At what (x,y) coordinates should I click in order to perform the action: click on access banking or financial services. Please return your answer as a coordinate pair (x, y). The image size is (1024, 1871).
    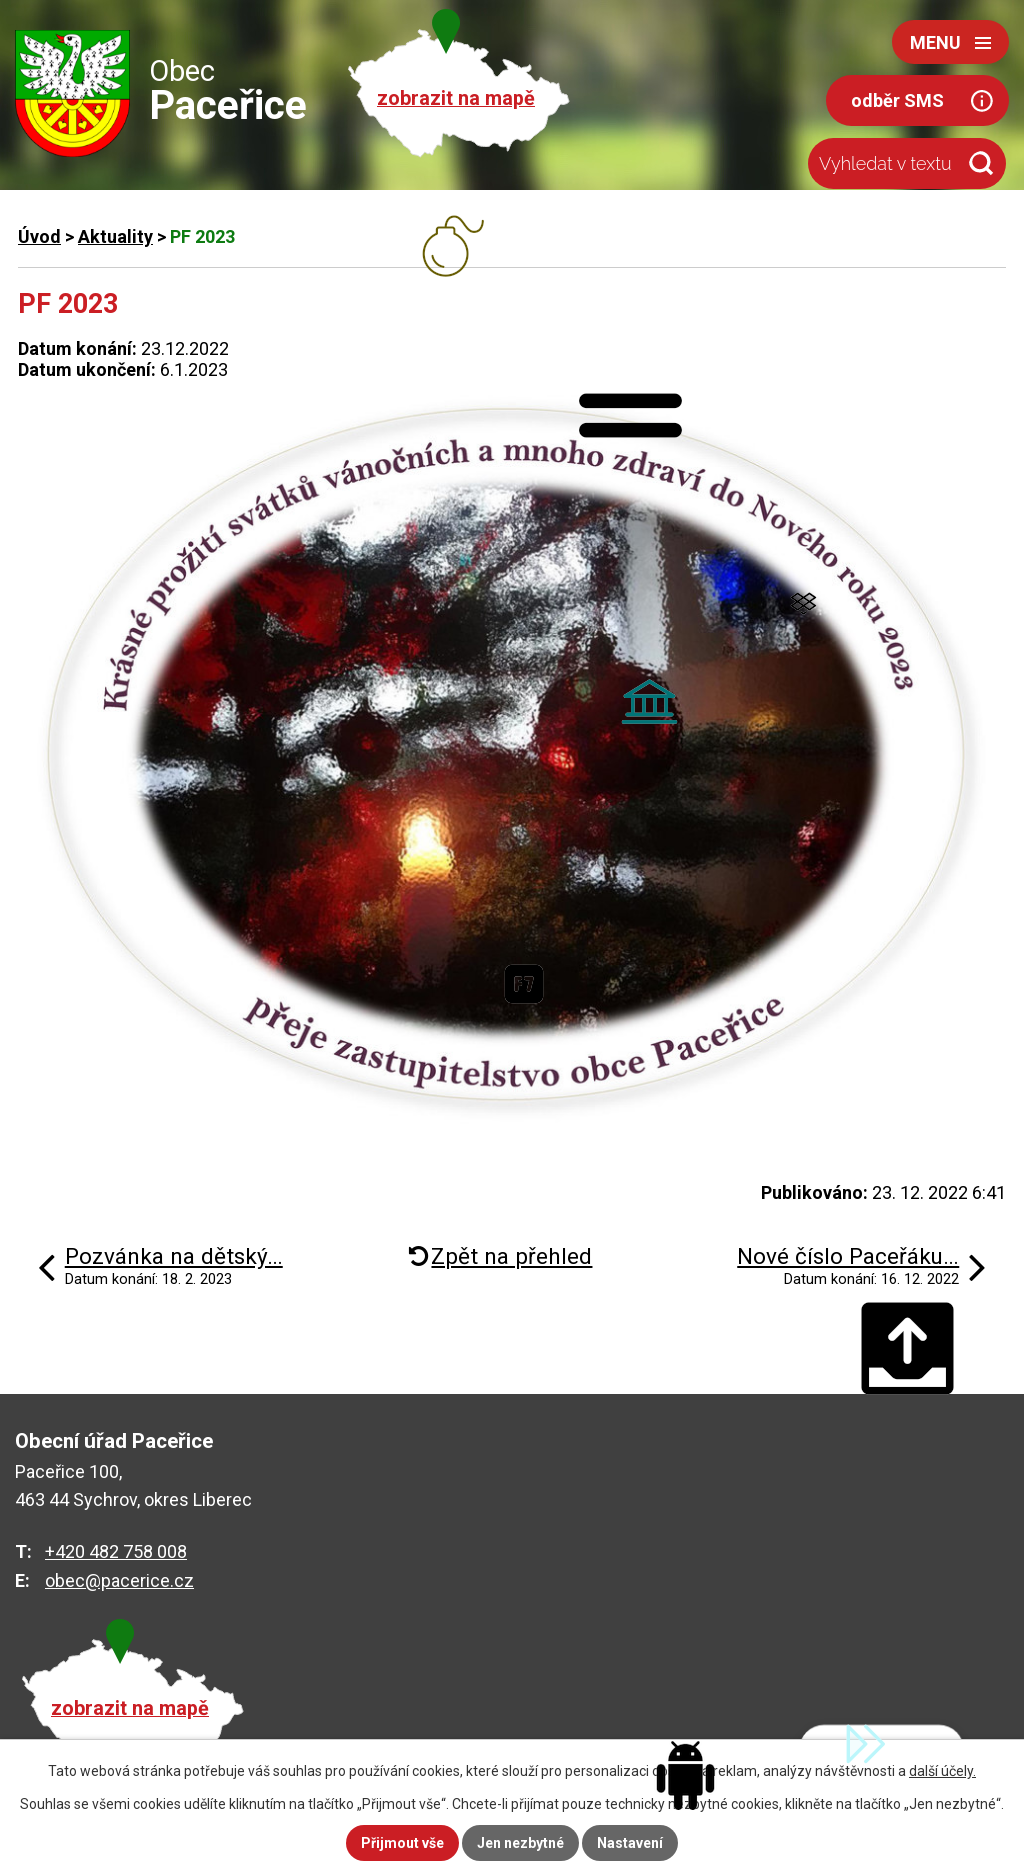
    Looking at the image, I should click on (649, 703).